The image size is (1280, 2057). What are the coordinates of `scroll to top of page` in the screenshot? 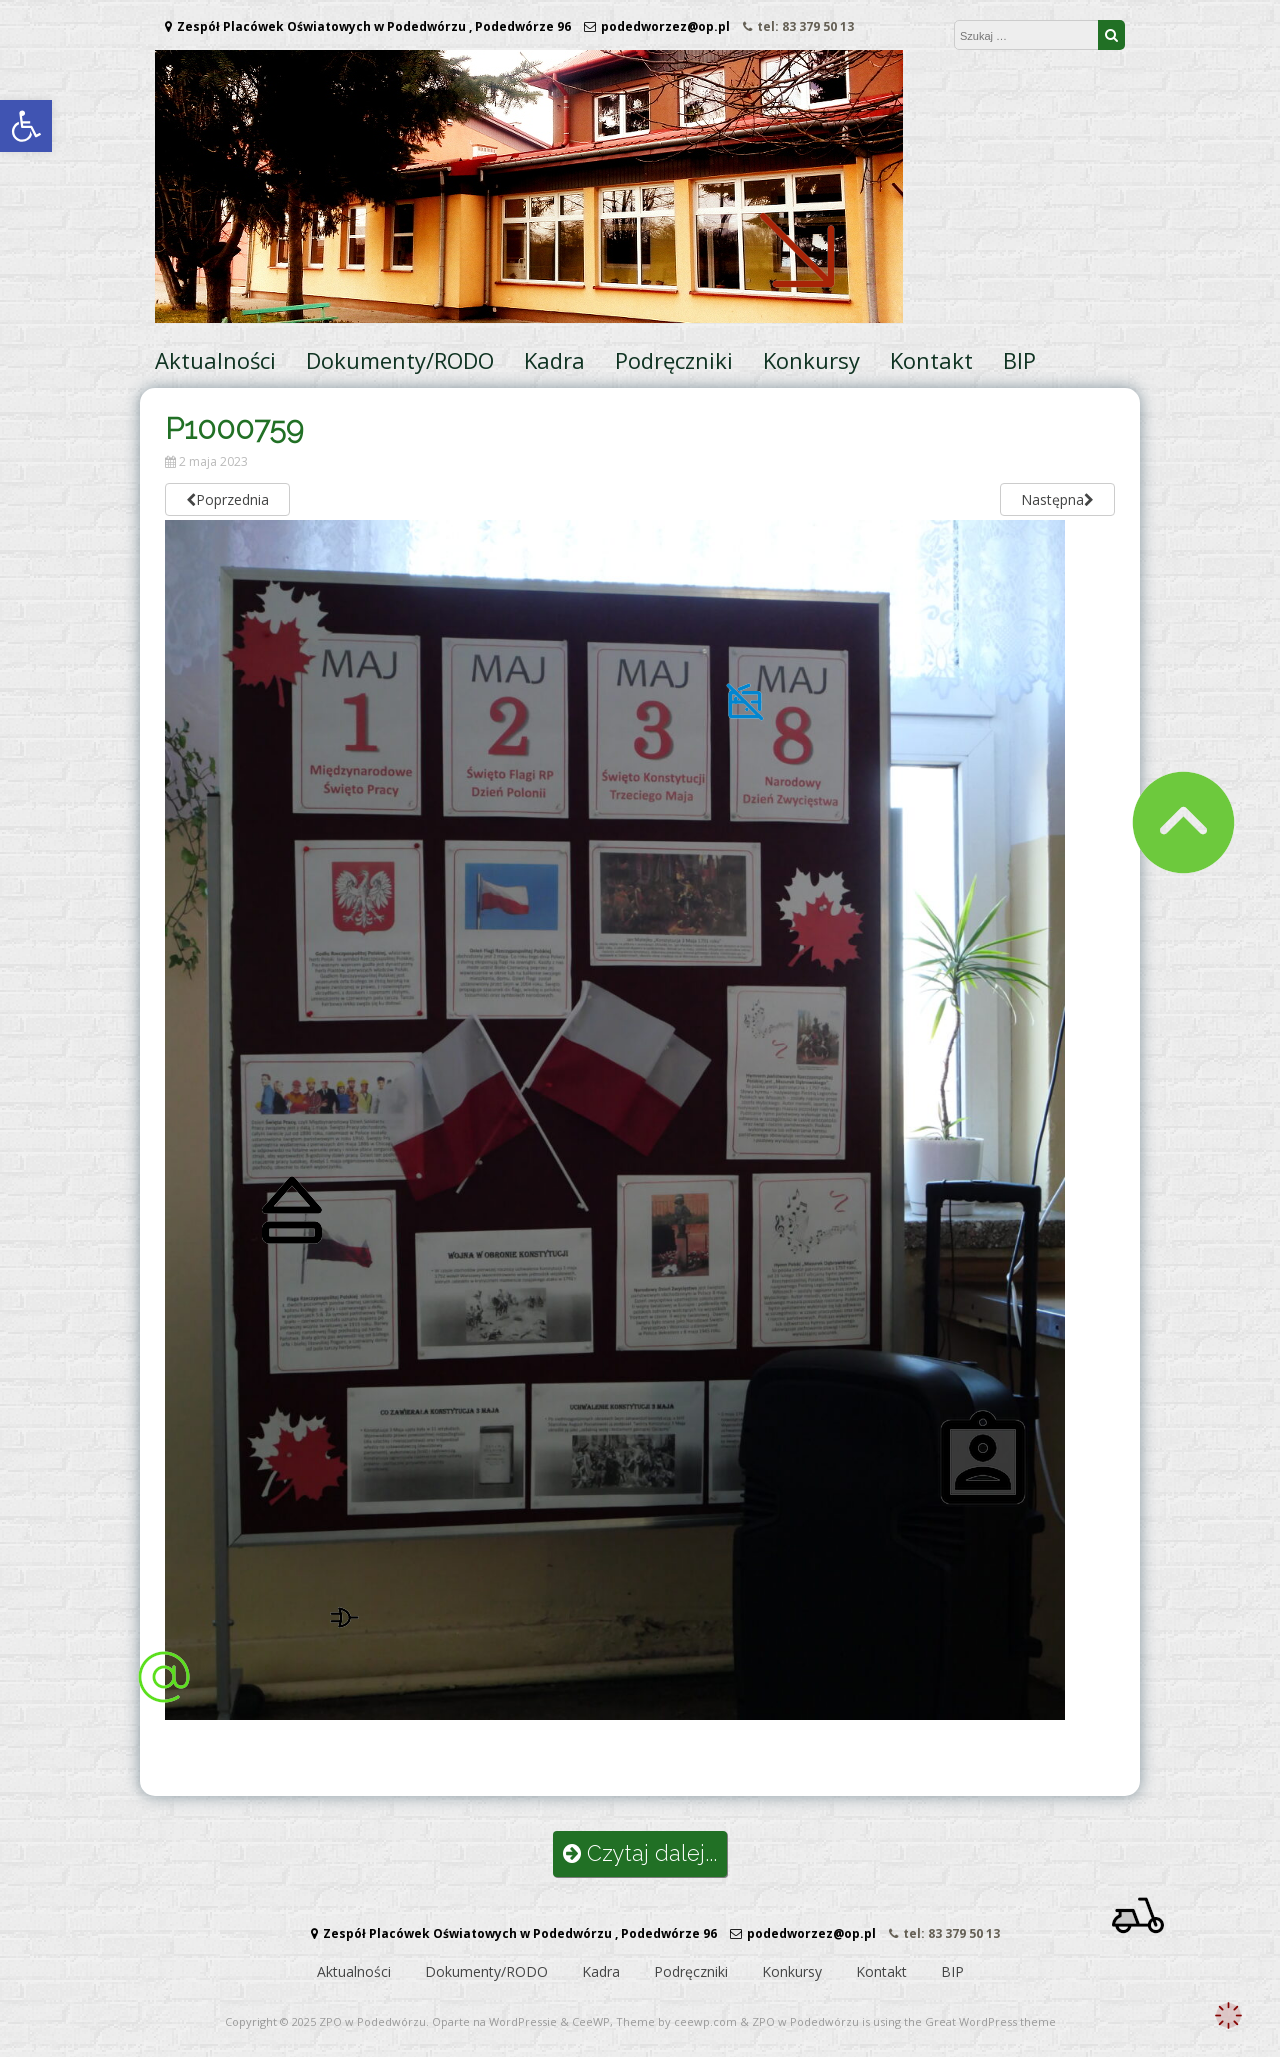 It's located at (1183, 822).